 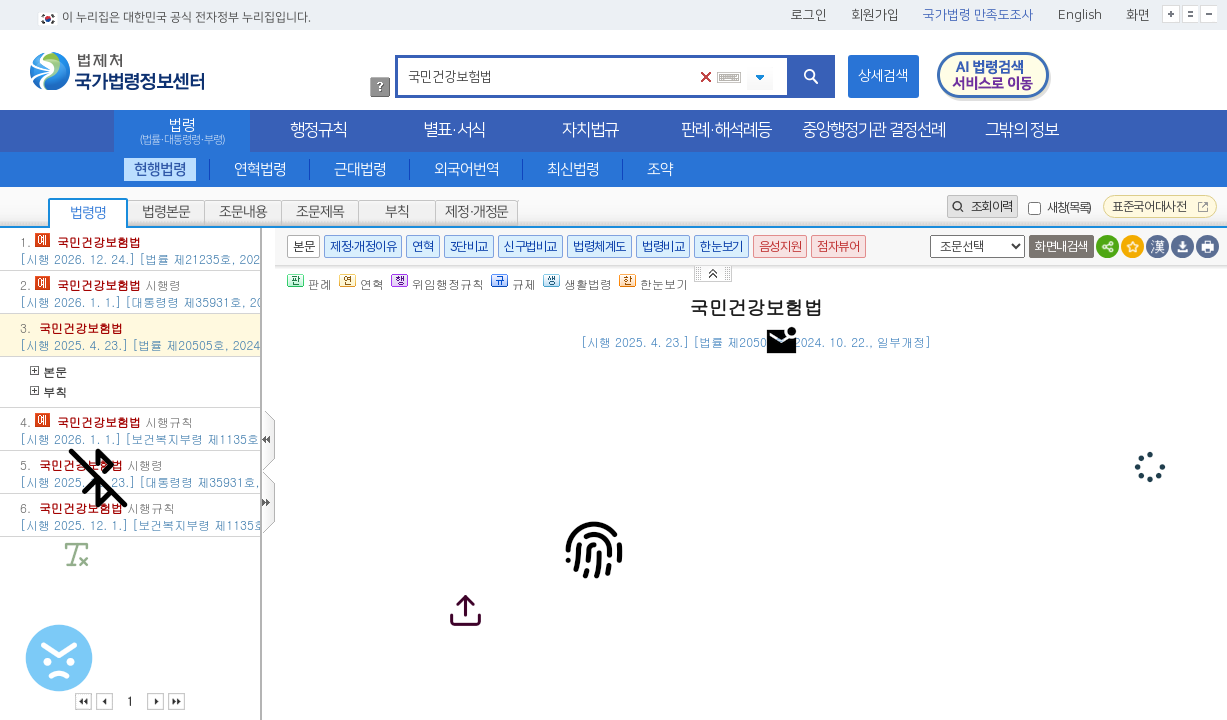 I want to click on indicates an unread email message, so click(x=781, y=341).